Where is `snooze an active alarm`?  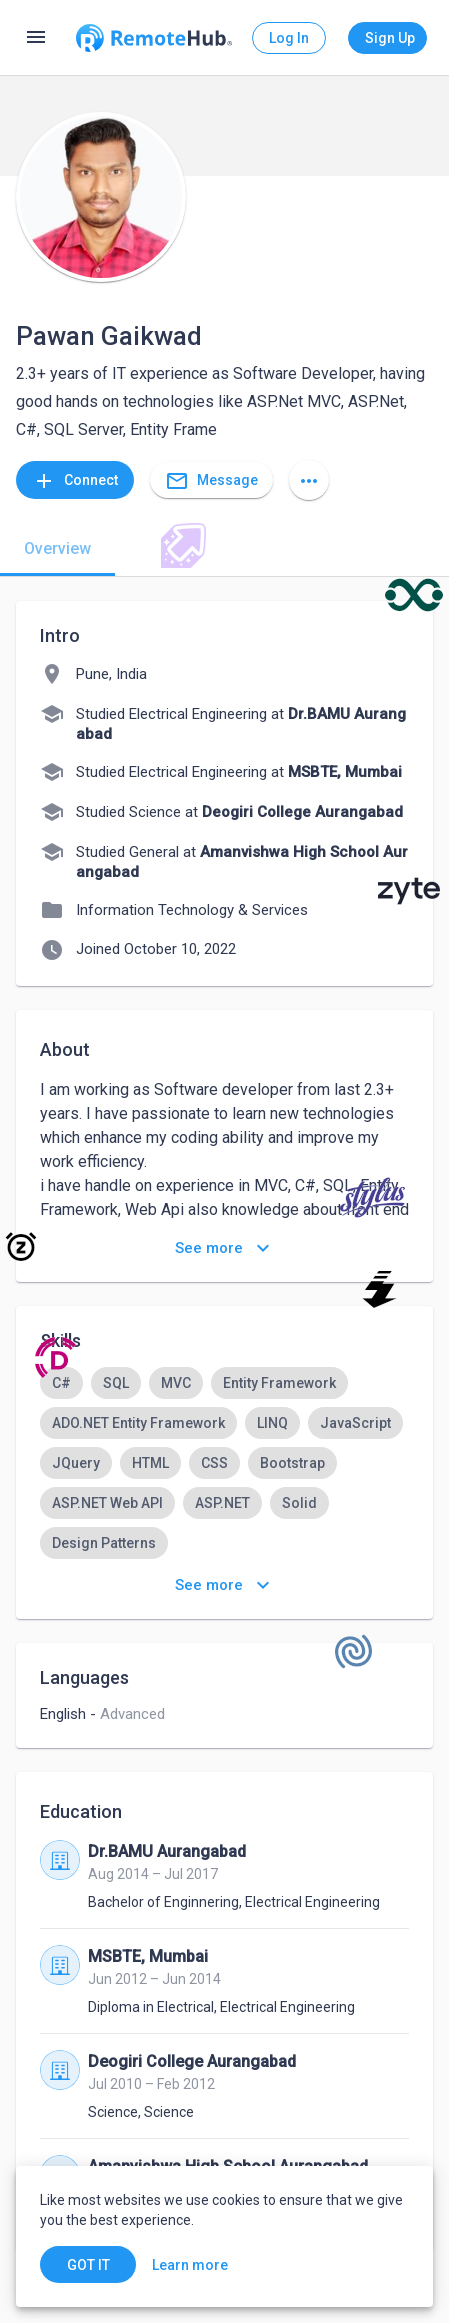 snooze an active alarm is located at coordinates (21, 1246).